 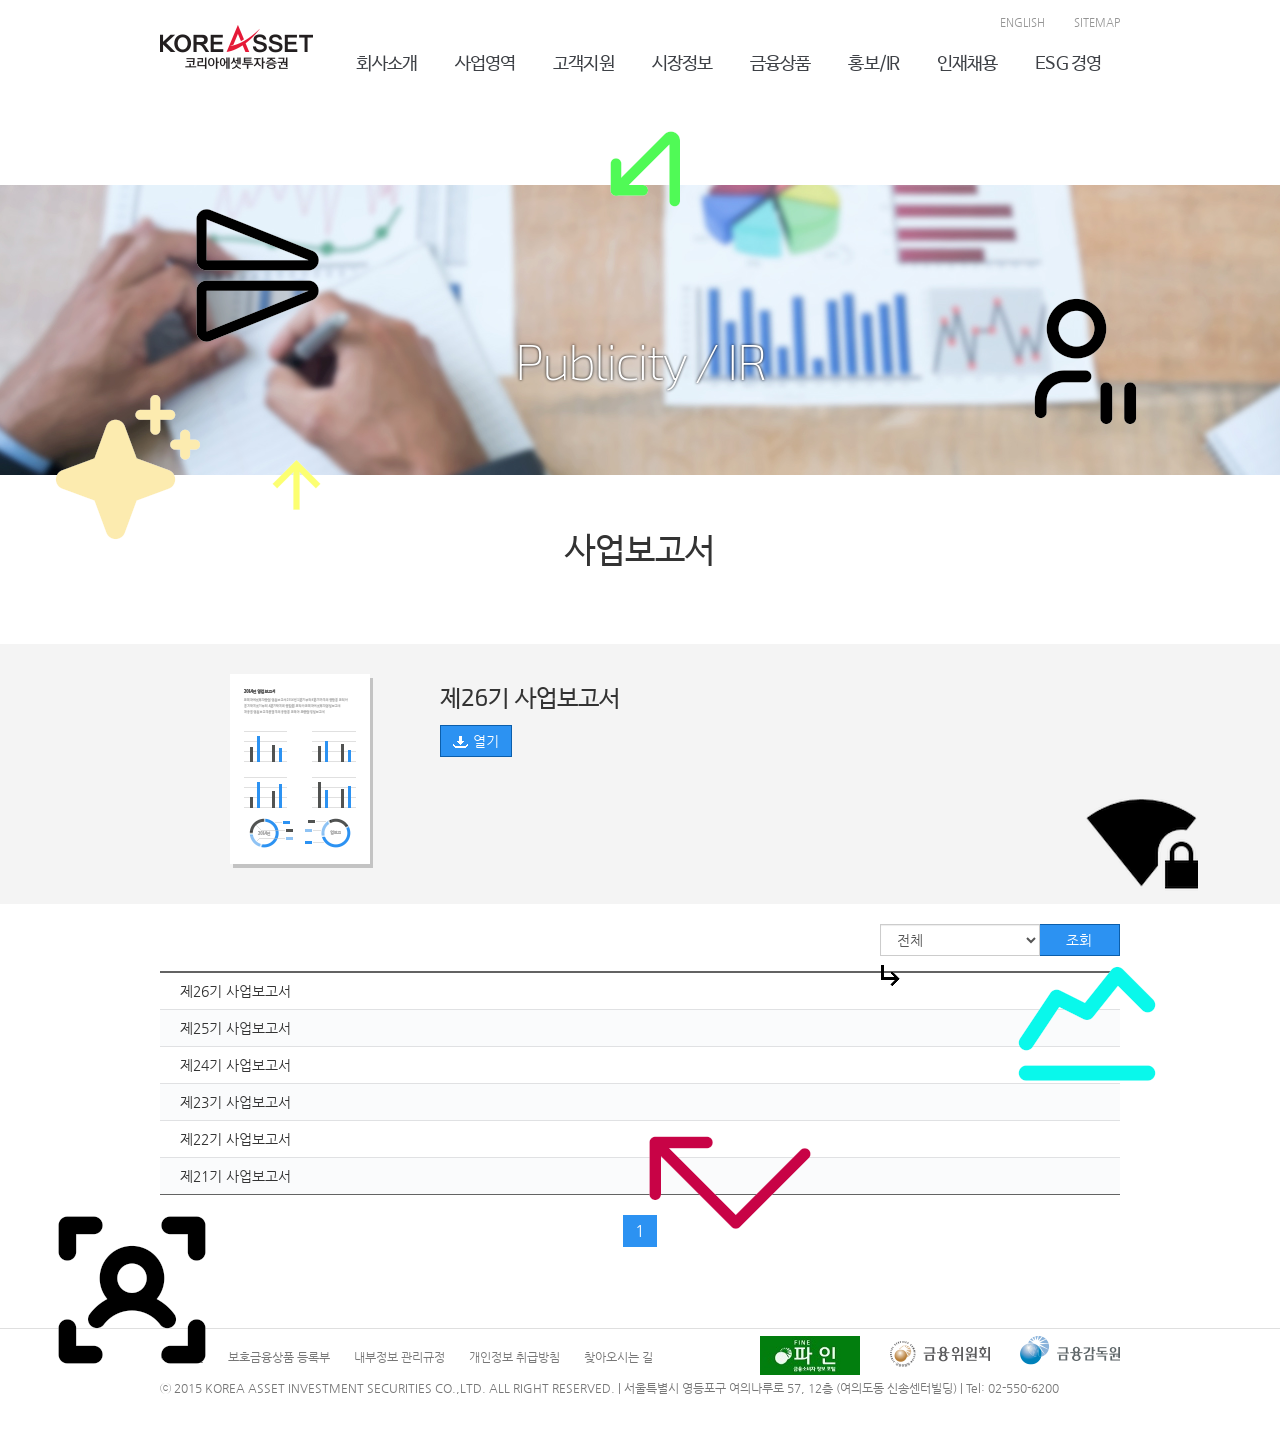 What do you see at coordinates (648, 169) in the screenshot?
I see `make a sharp left turn in navigation` at bounding box center [648, 169].